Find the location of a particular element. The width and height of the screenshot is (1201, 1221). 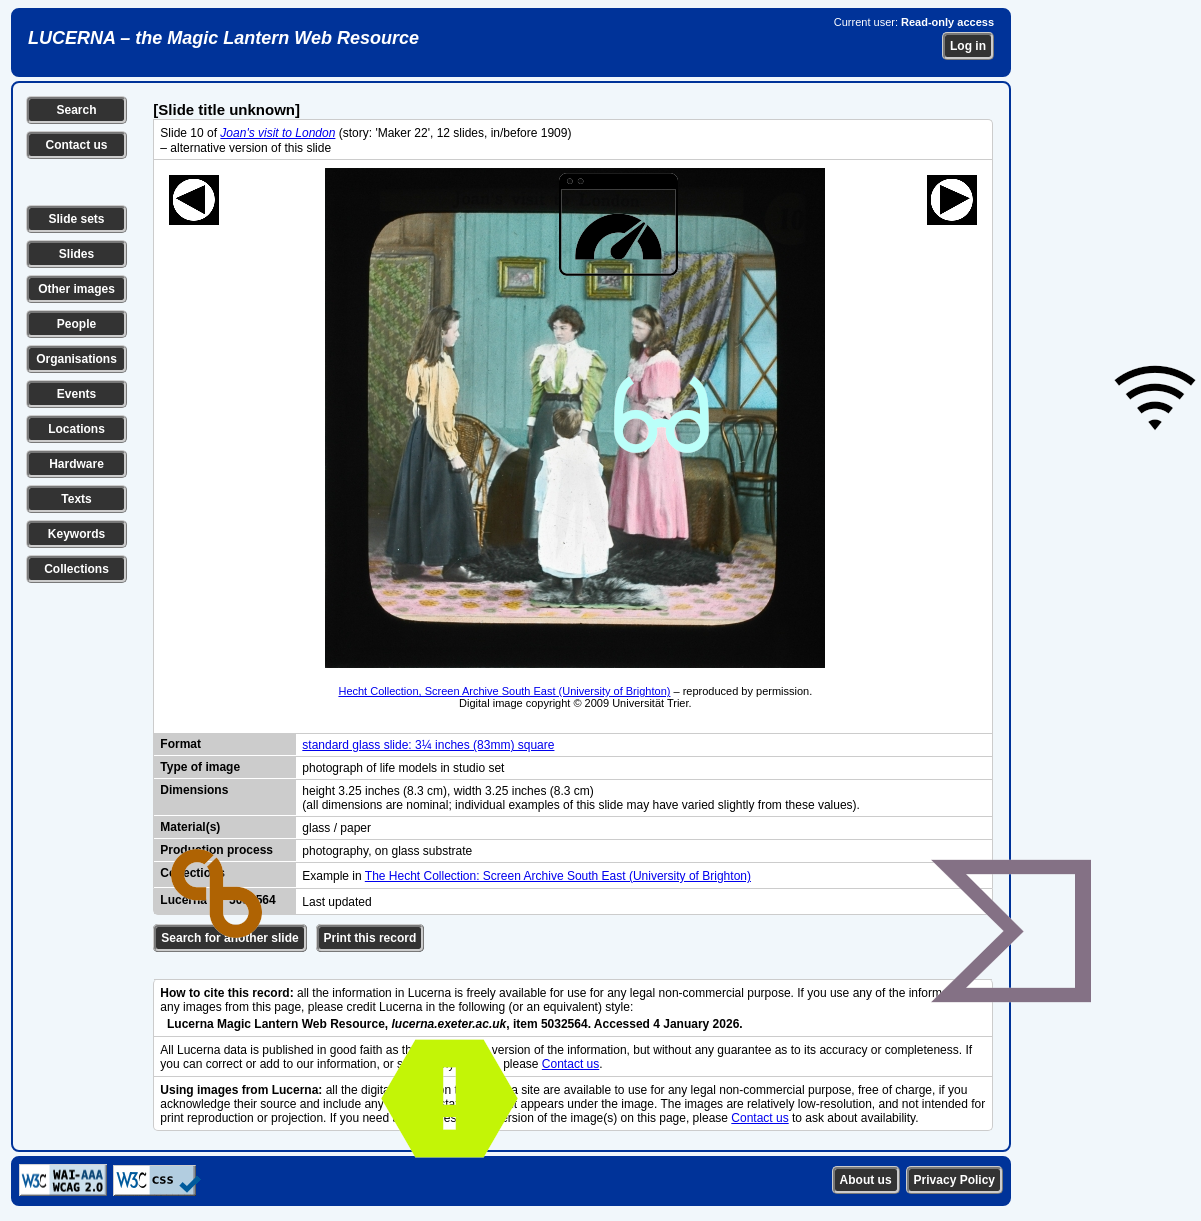

mark message as spam is located at coordinates (449, 1098).